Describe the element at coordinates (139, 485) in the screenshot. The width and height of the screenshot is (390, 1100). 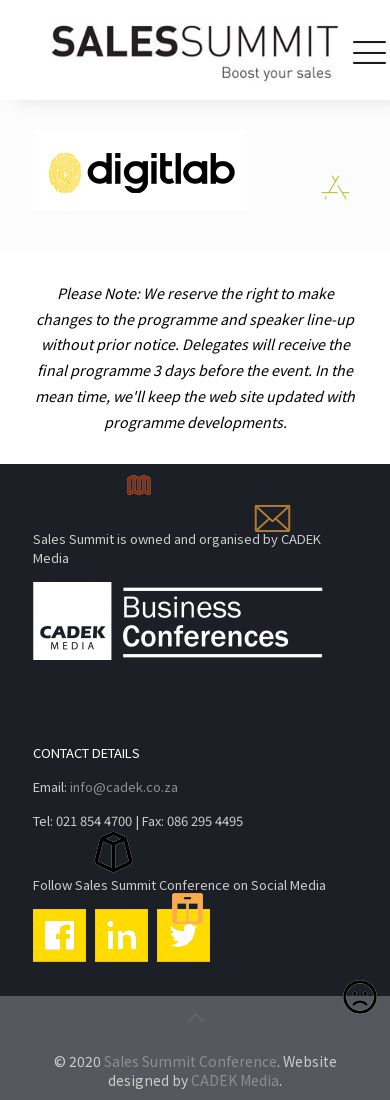
I see `open map view` at that location.